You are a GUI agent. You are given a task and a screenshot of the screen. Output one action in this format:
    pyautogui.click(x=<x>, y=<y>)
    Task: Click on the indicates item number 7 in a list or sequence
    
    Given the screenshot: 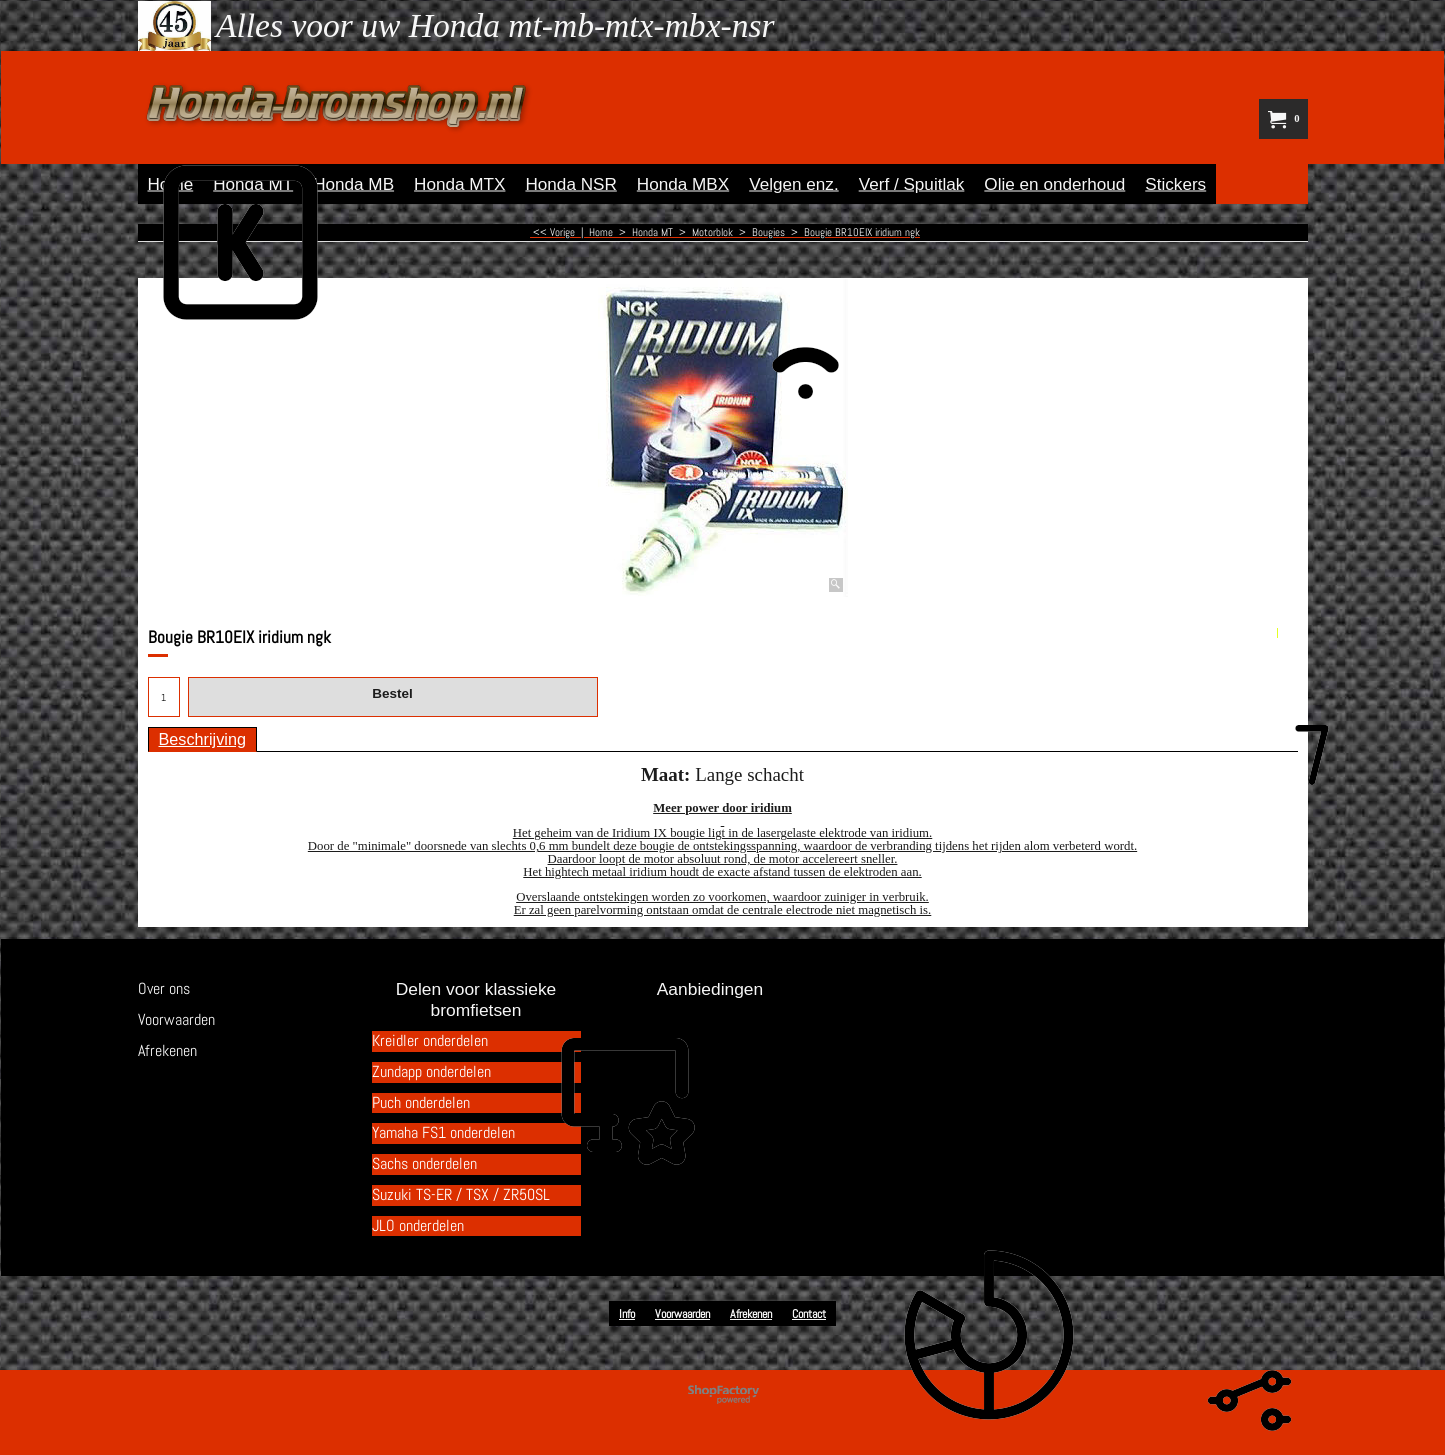 What is the action you would take?
    pyautogui.click(x=1312, y=755)
    